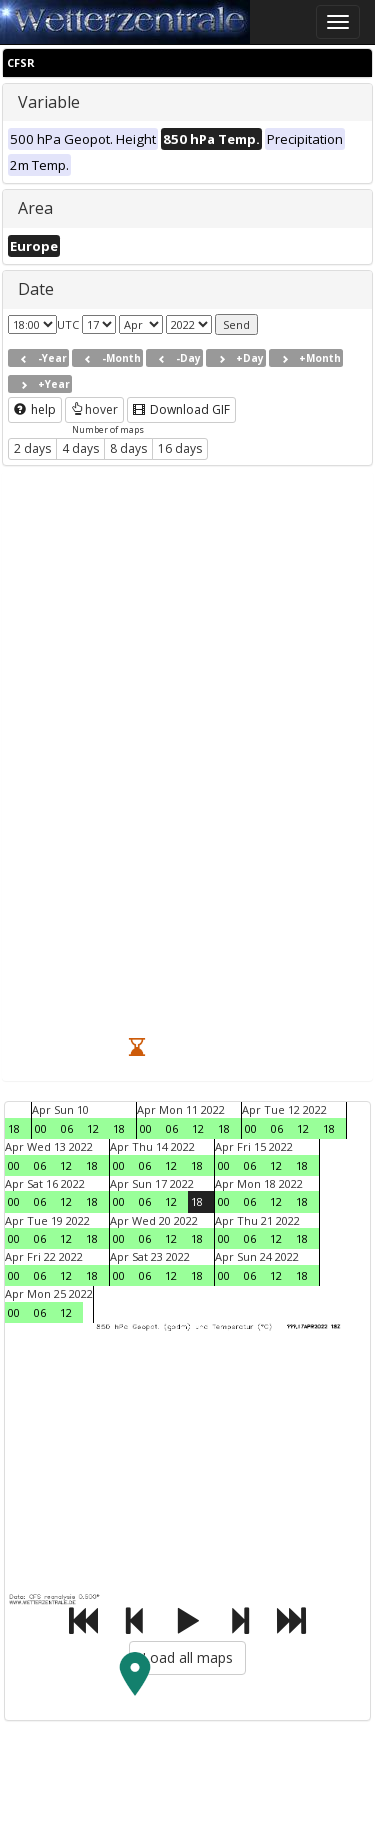 This screenshot has height=1821, width=375. What do you see at coordinates (137, 1047) in the screenshot?
I see `indicates loading or processing in progress` at bounding box center [137, 1047].